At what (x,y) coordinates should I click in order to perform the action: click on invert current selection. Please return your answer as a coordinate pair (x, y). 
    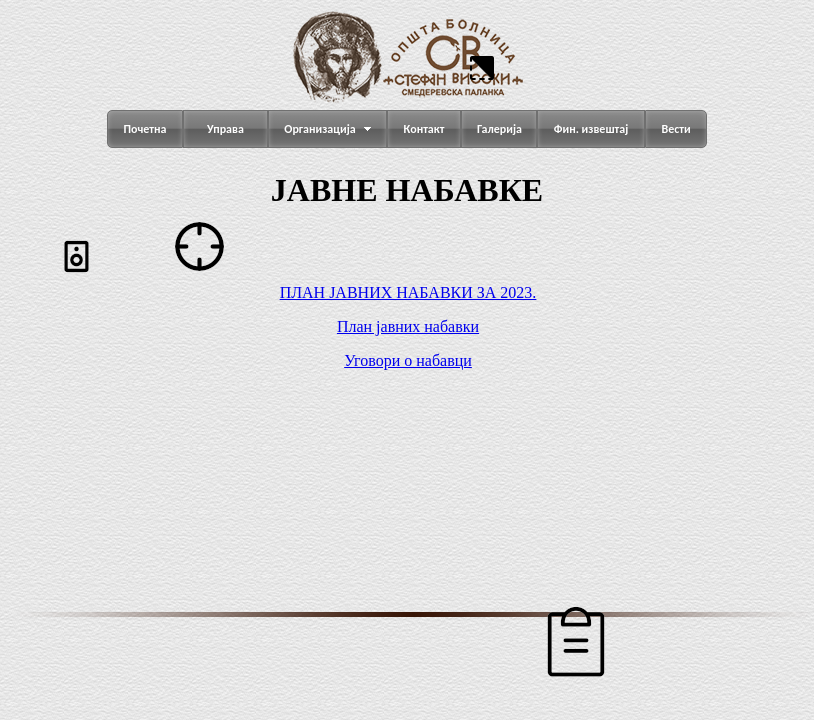
    Looking at the image, I should click on (482, 68).